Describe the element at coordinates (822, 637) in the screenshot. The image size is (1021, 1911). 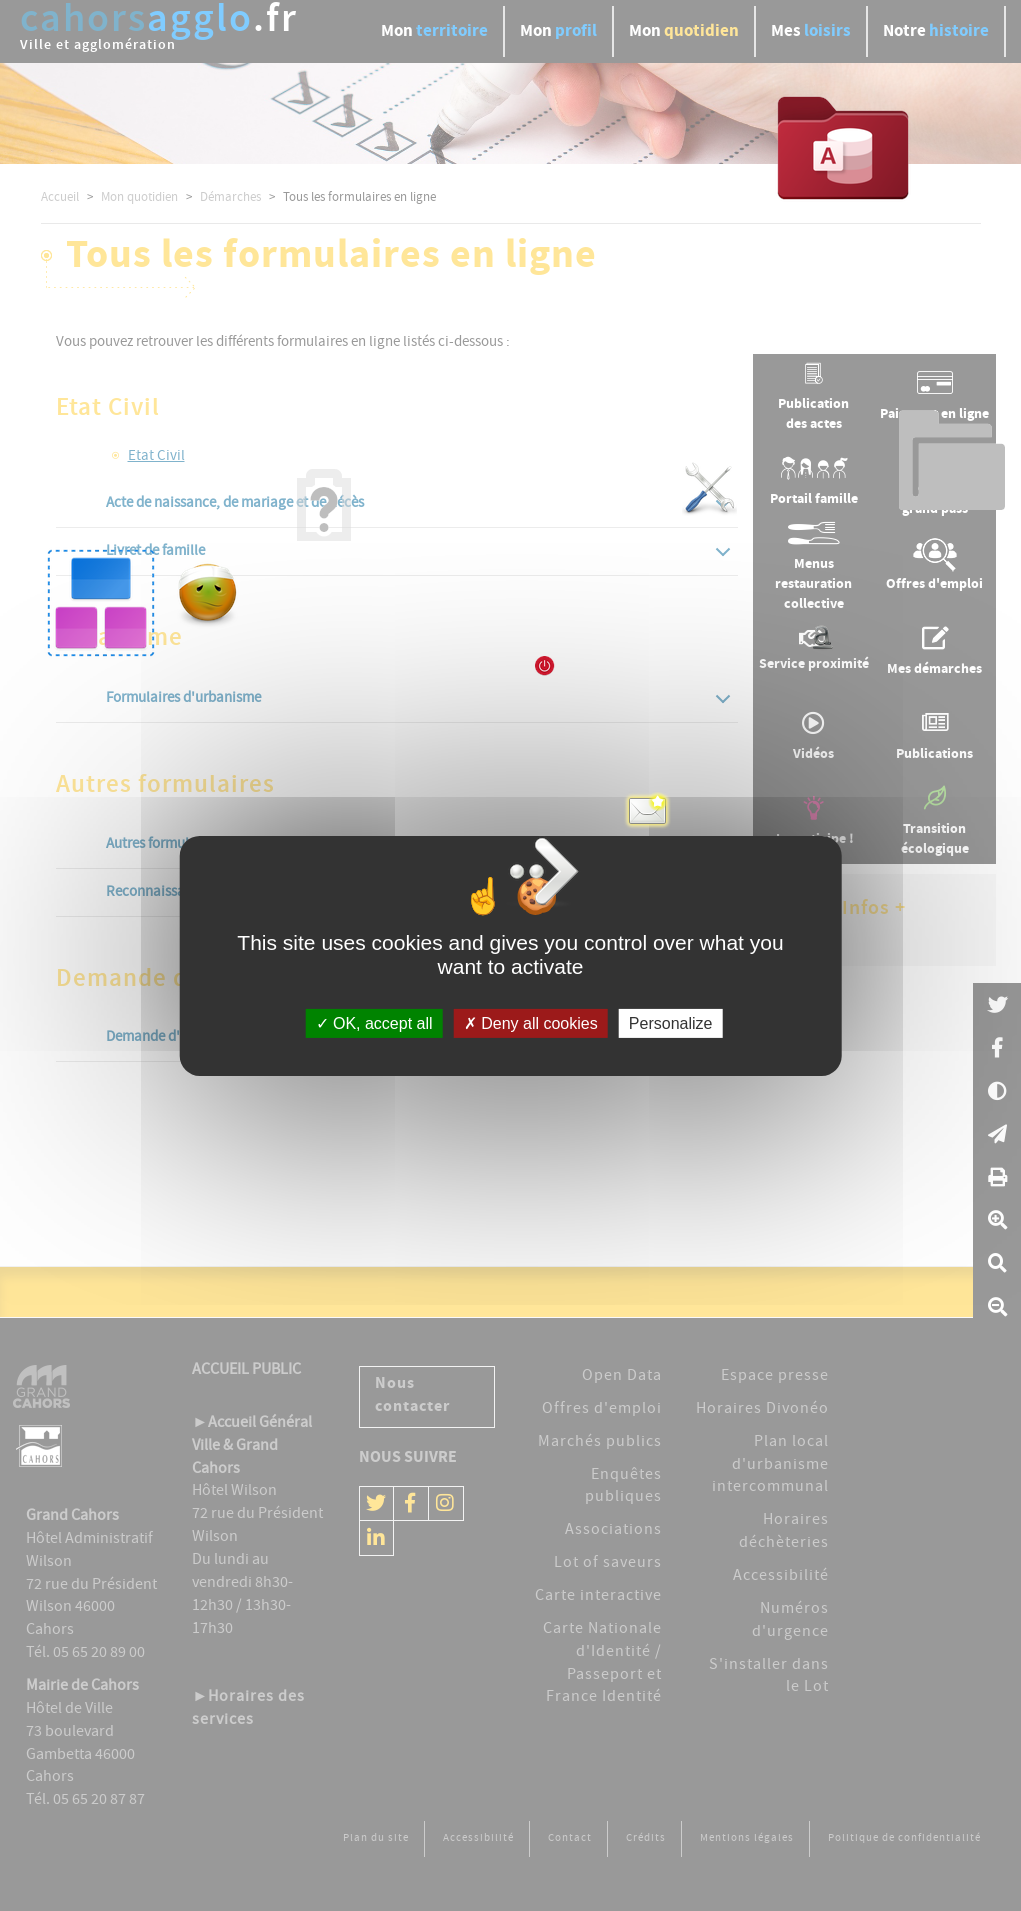
I see `apply underline formatting to selected text` at that location.